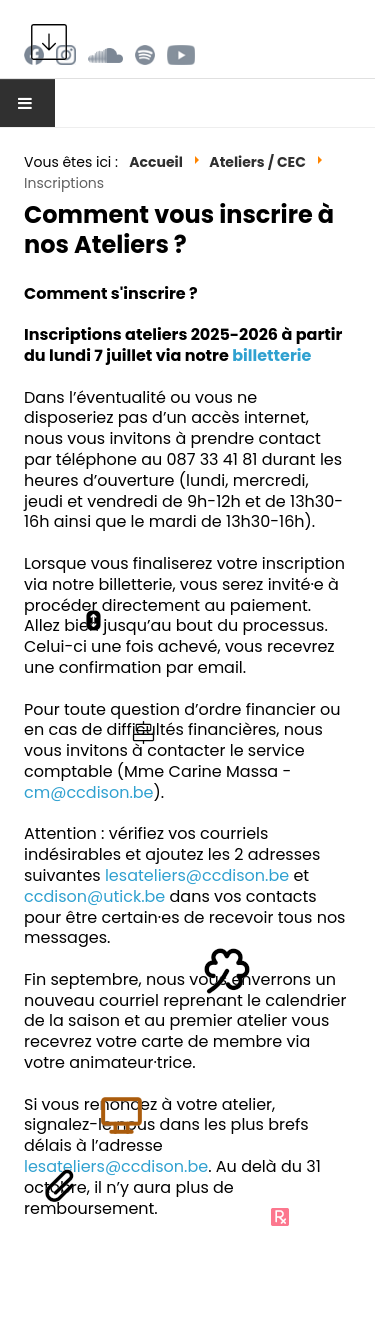 This screenshot has height=1318, width=375. What do you see at coordinates (93, 620) in the screenshot?
I see `scroll up or down on the page` at bounding box center [93, 620].